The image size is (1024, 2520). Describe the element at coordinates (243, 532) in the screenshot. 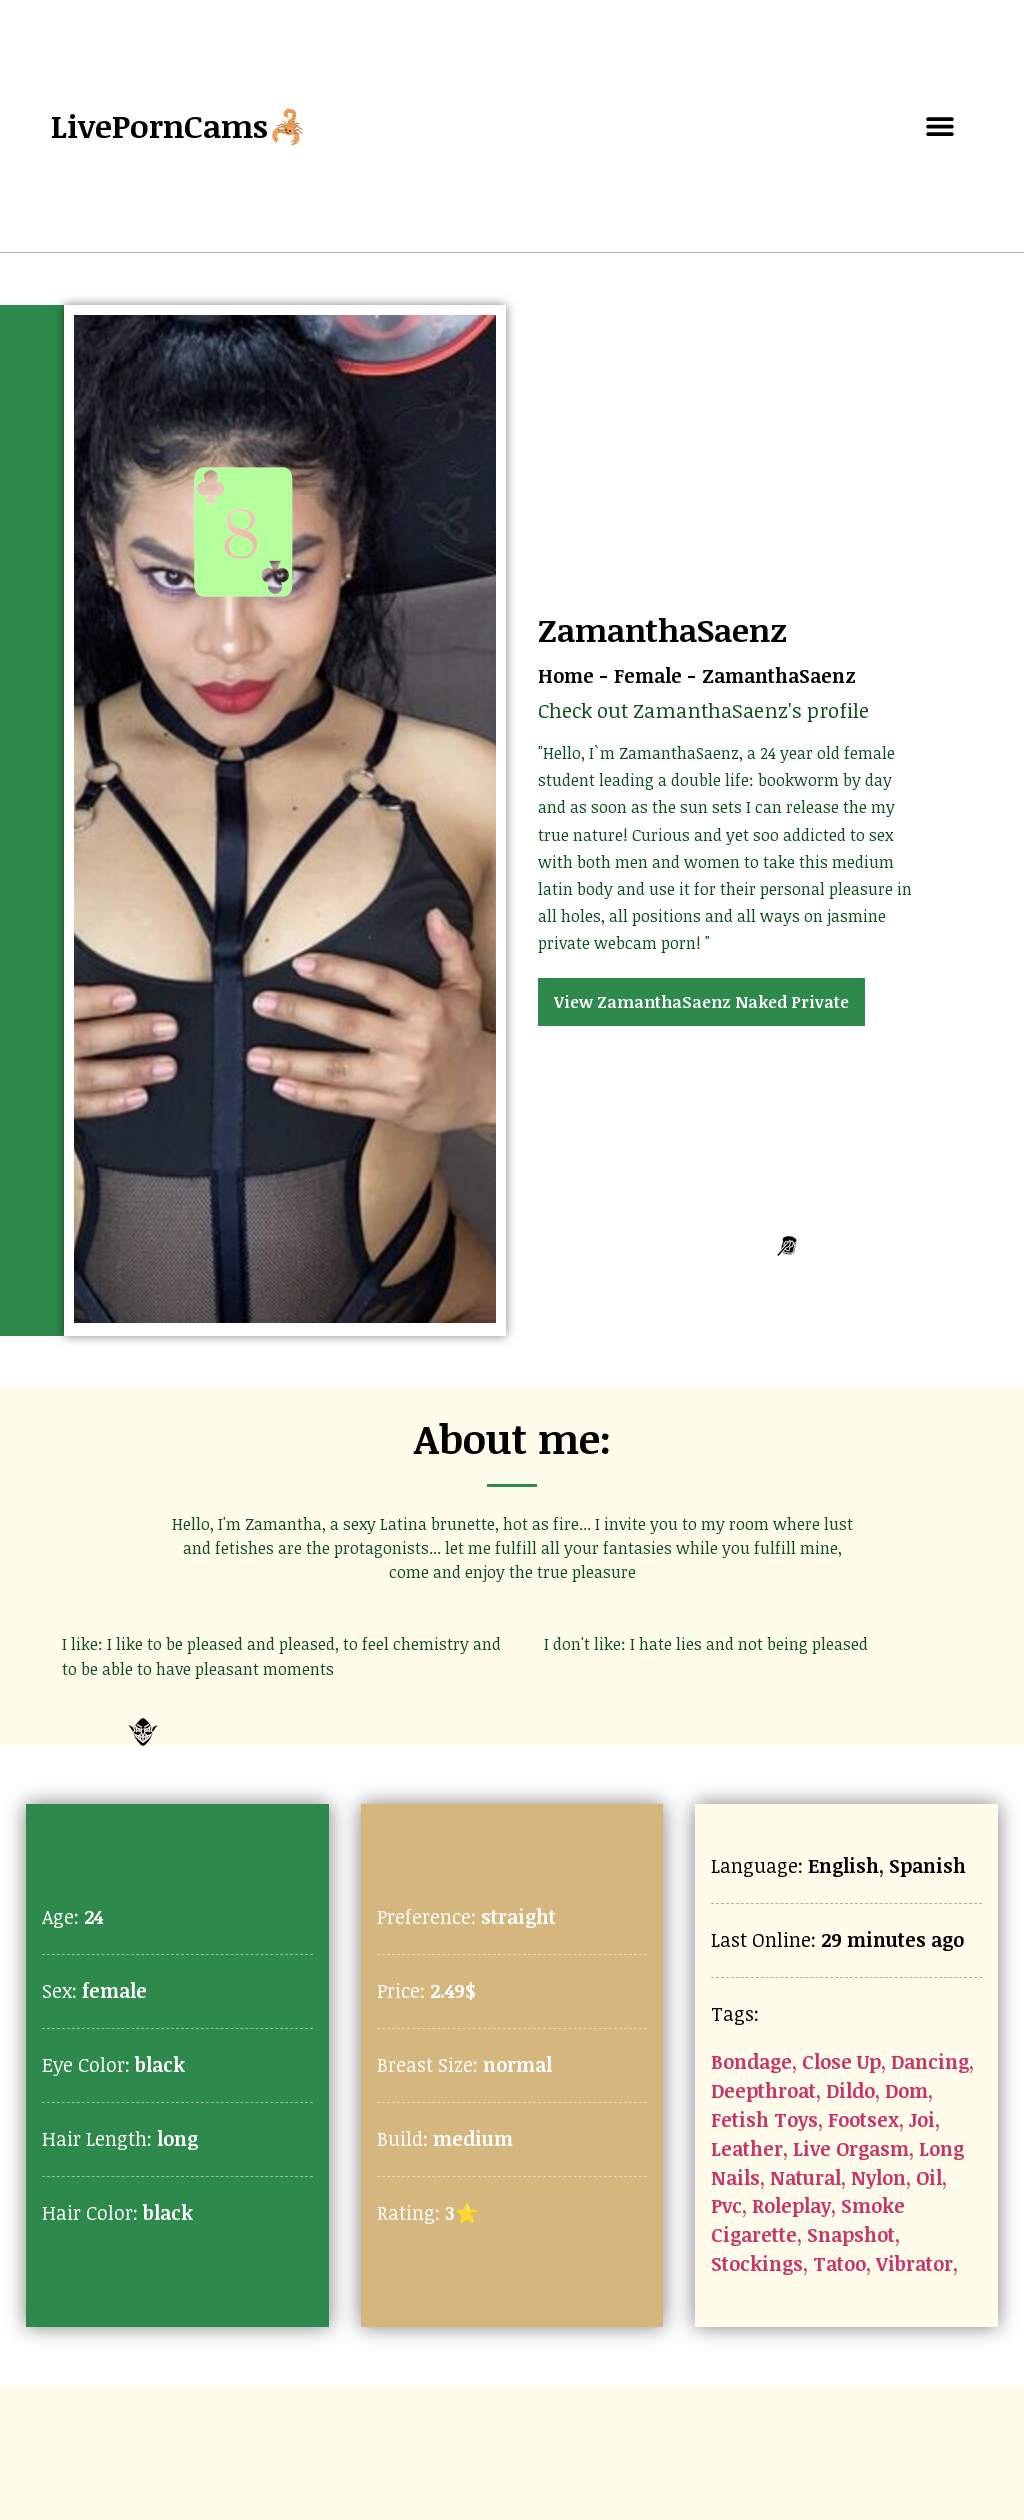

I see `eight of clubs playing card` at that location.